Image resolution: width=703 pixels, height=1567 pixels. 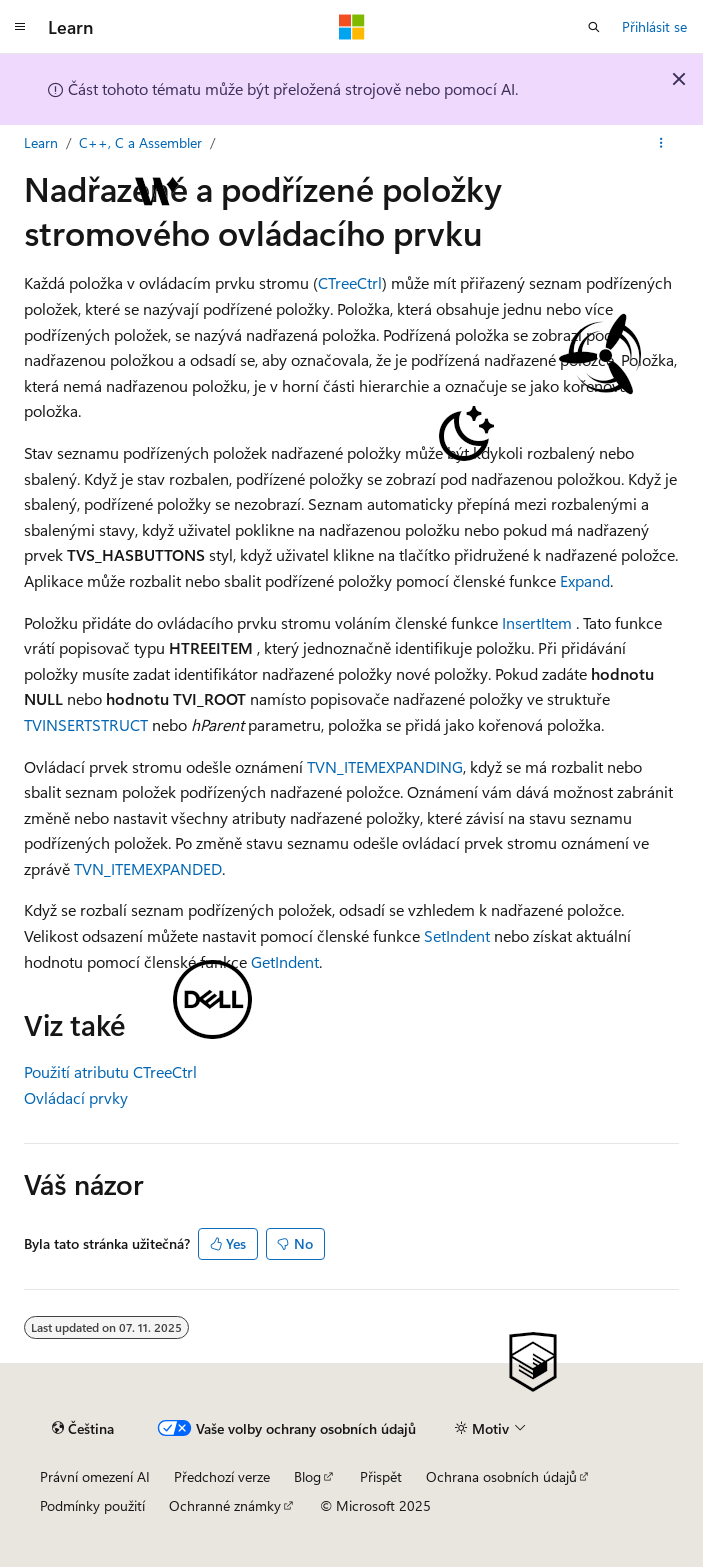 I want to click on concourse CI/CD platform logo, so click(x=600, y=354).